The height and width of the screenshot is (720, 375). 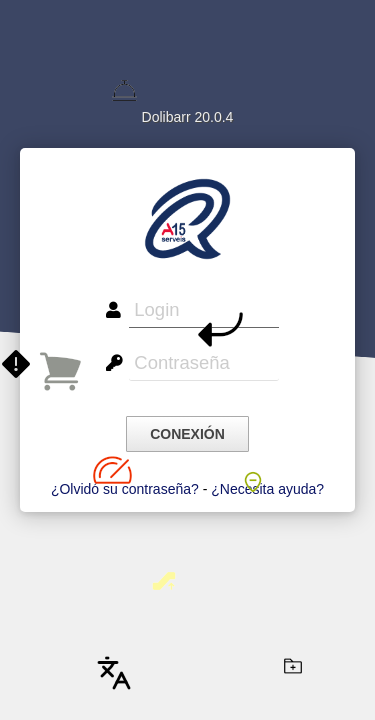 What do you see at coordinates (114, 673) in the screenshot?
I see `change language settings` at bounding box center [114, 673].